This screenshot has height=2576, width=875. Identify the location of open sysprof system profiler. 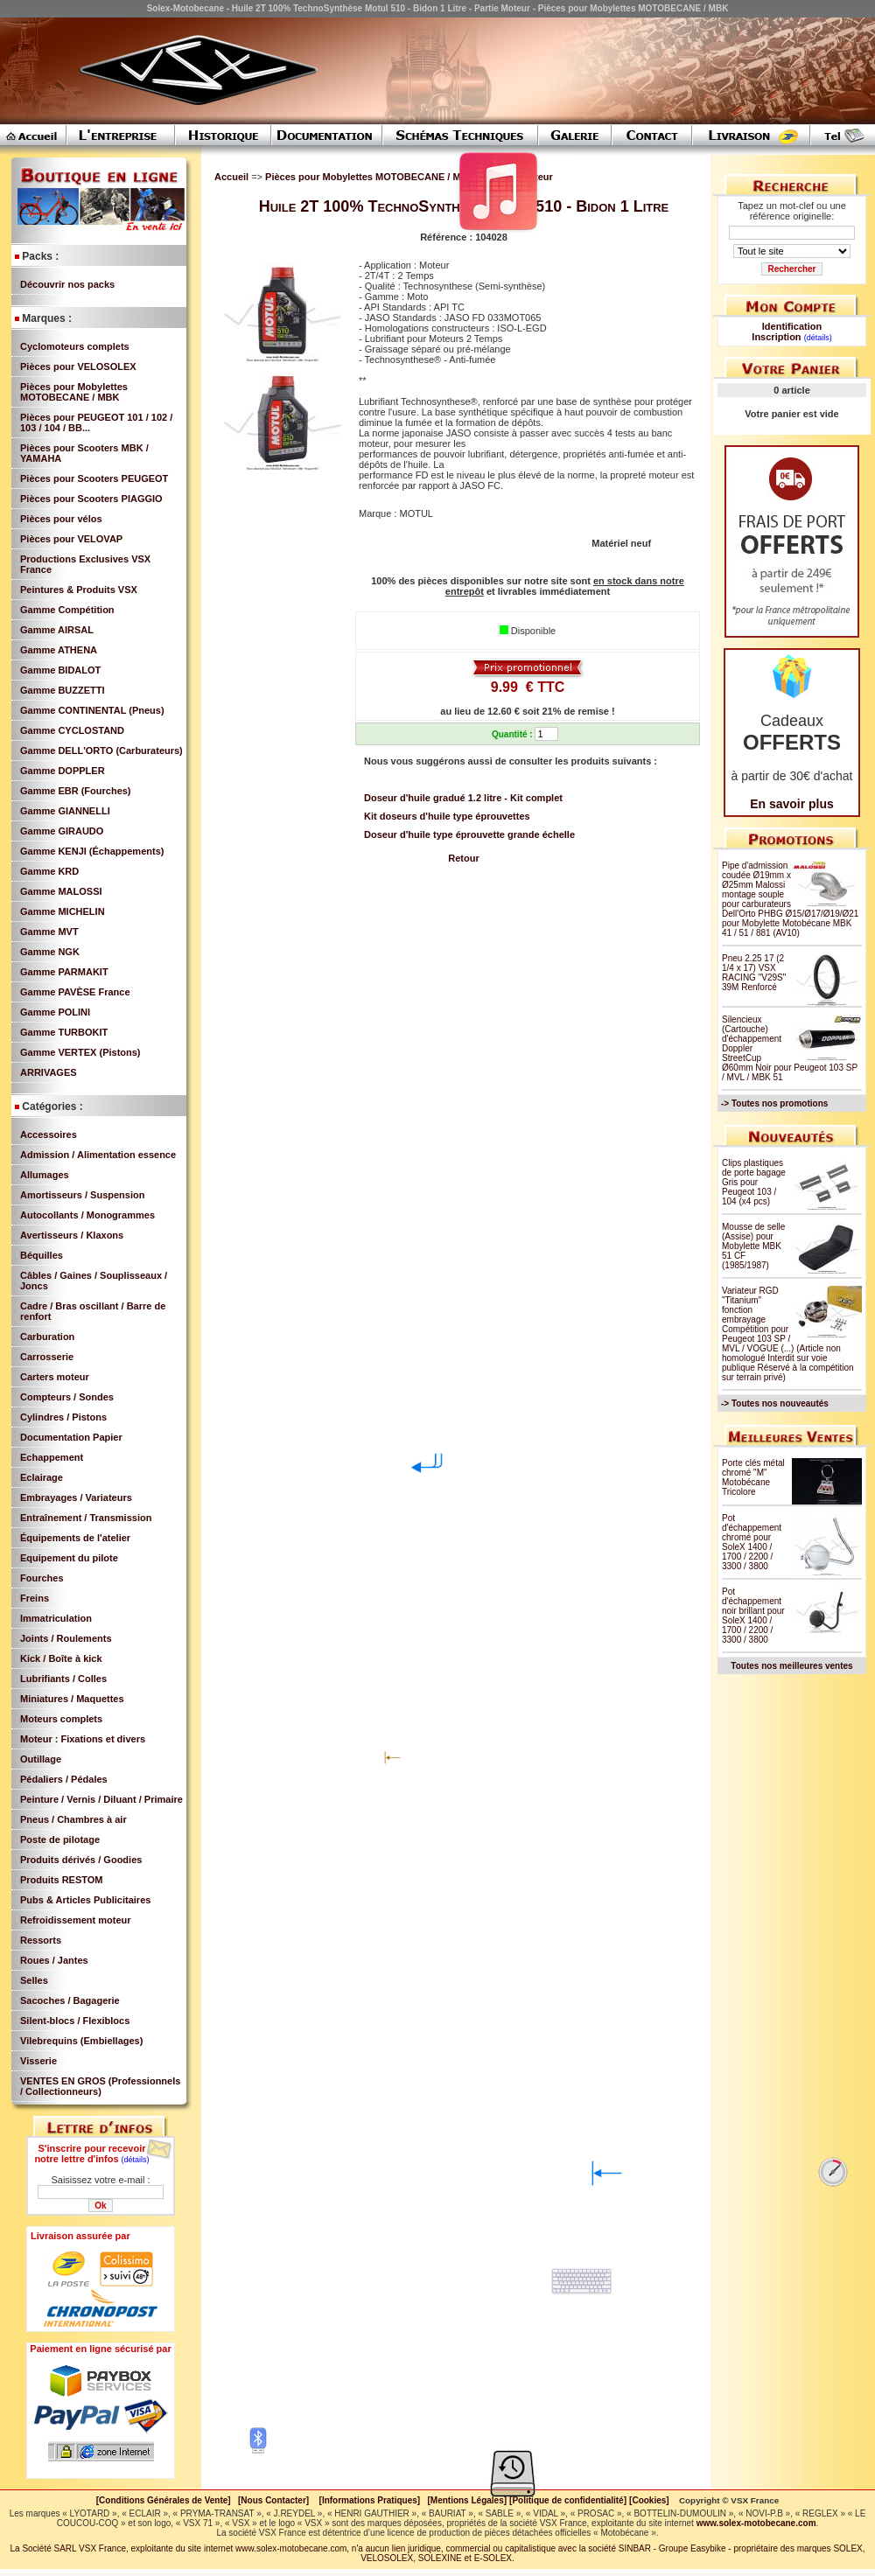
(833, 2172).